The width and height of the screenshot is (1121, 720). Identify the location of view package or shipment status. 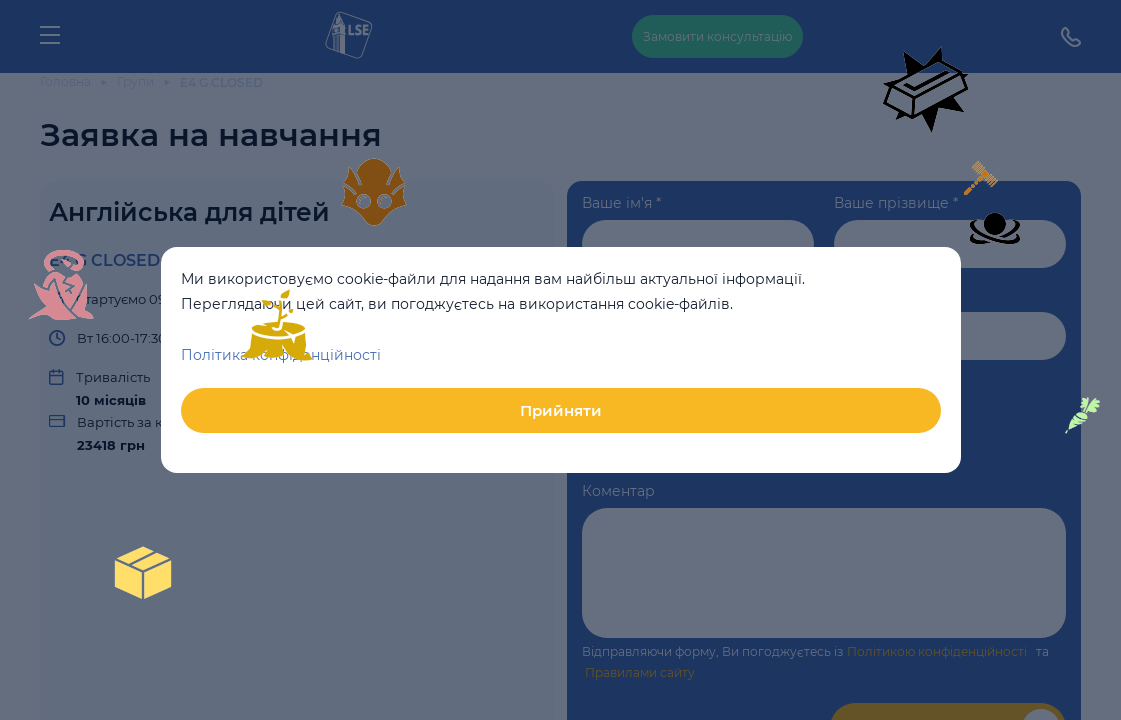
(143, 573).